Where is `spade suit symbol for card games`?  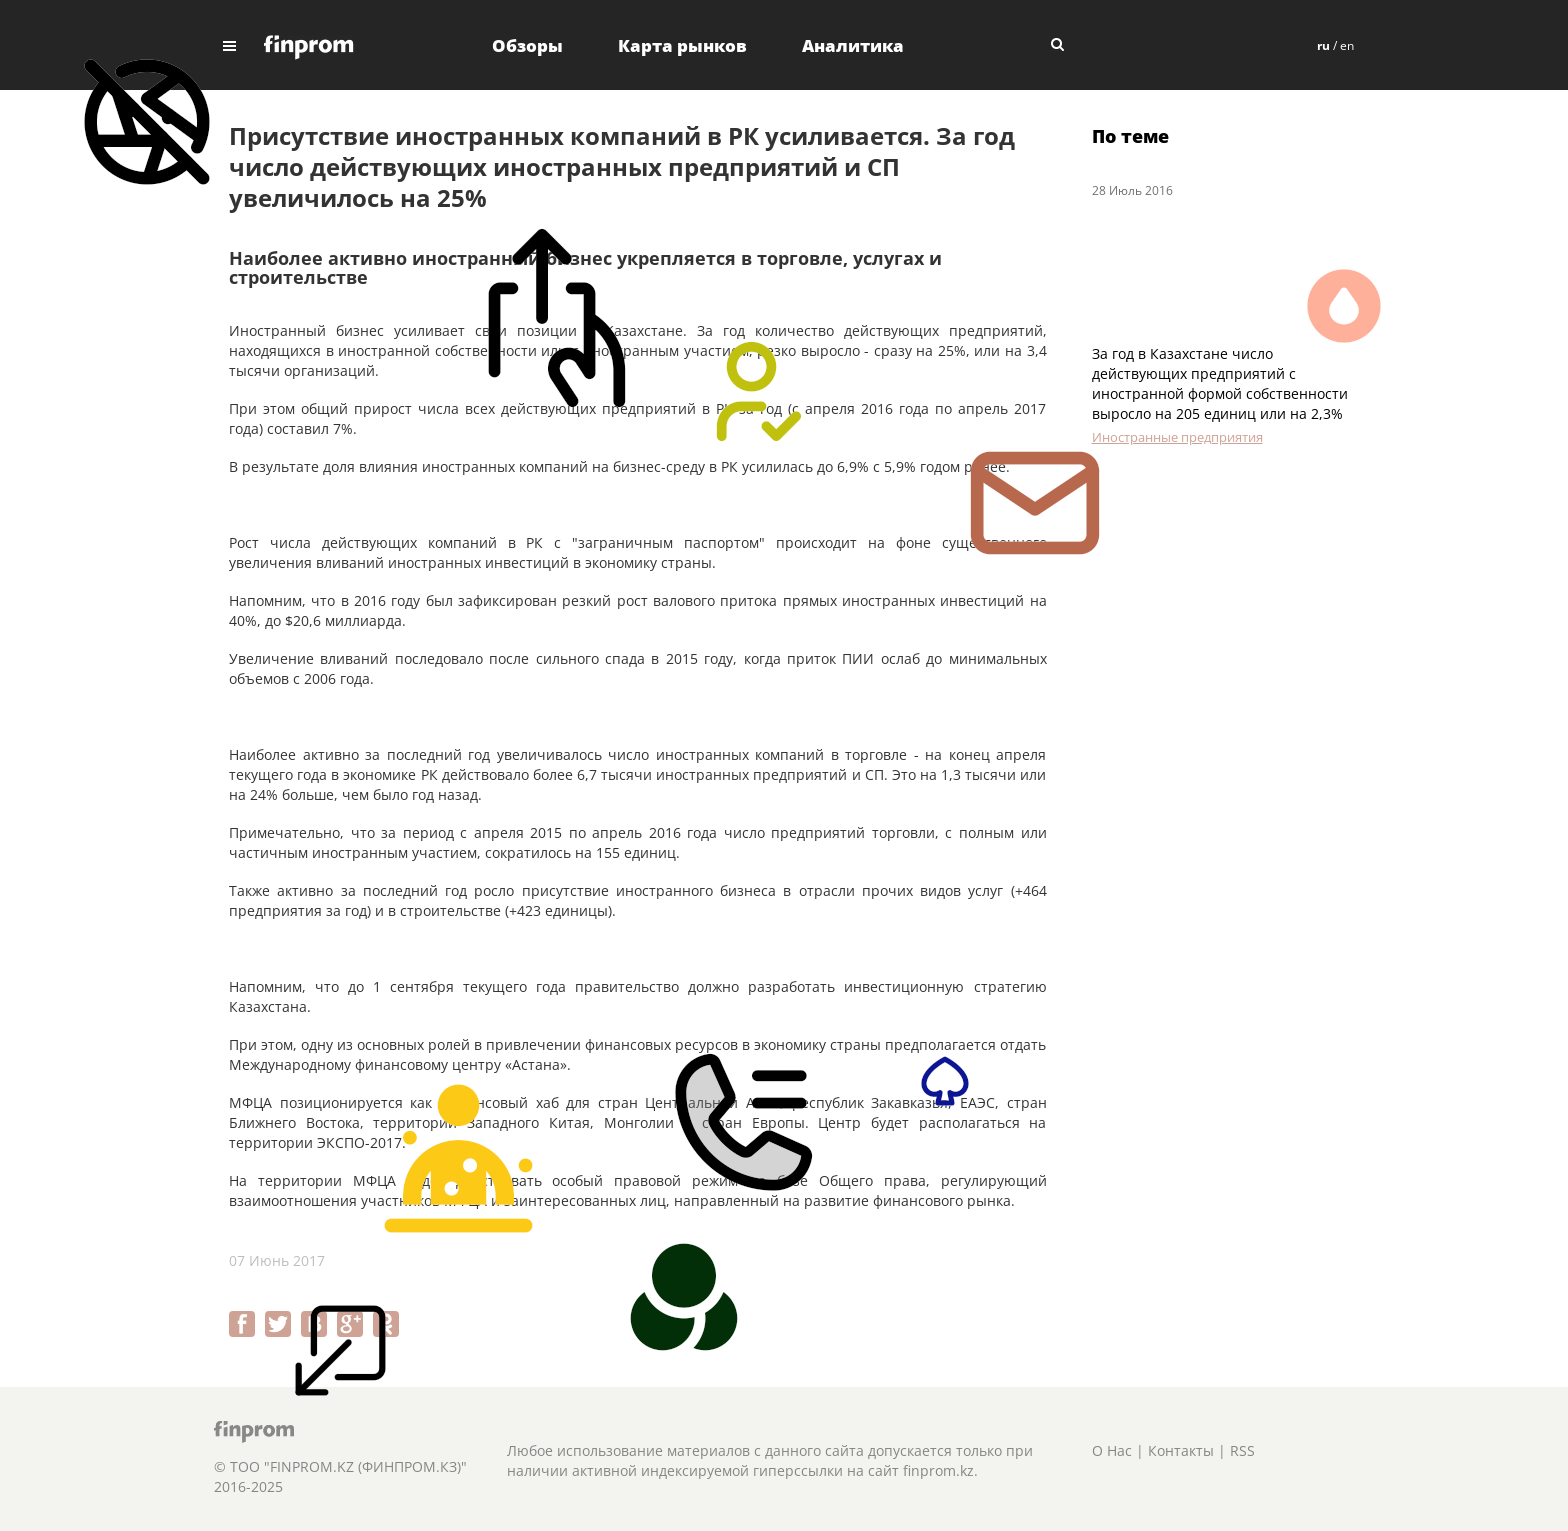
spade suit symbol for card games is located at coordinates (945, 1082).